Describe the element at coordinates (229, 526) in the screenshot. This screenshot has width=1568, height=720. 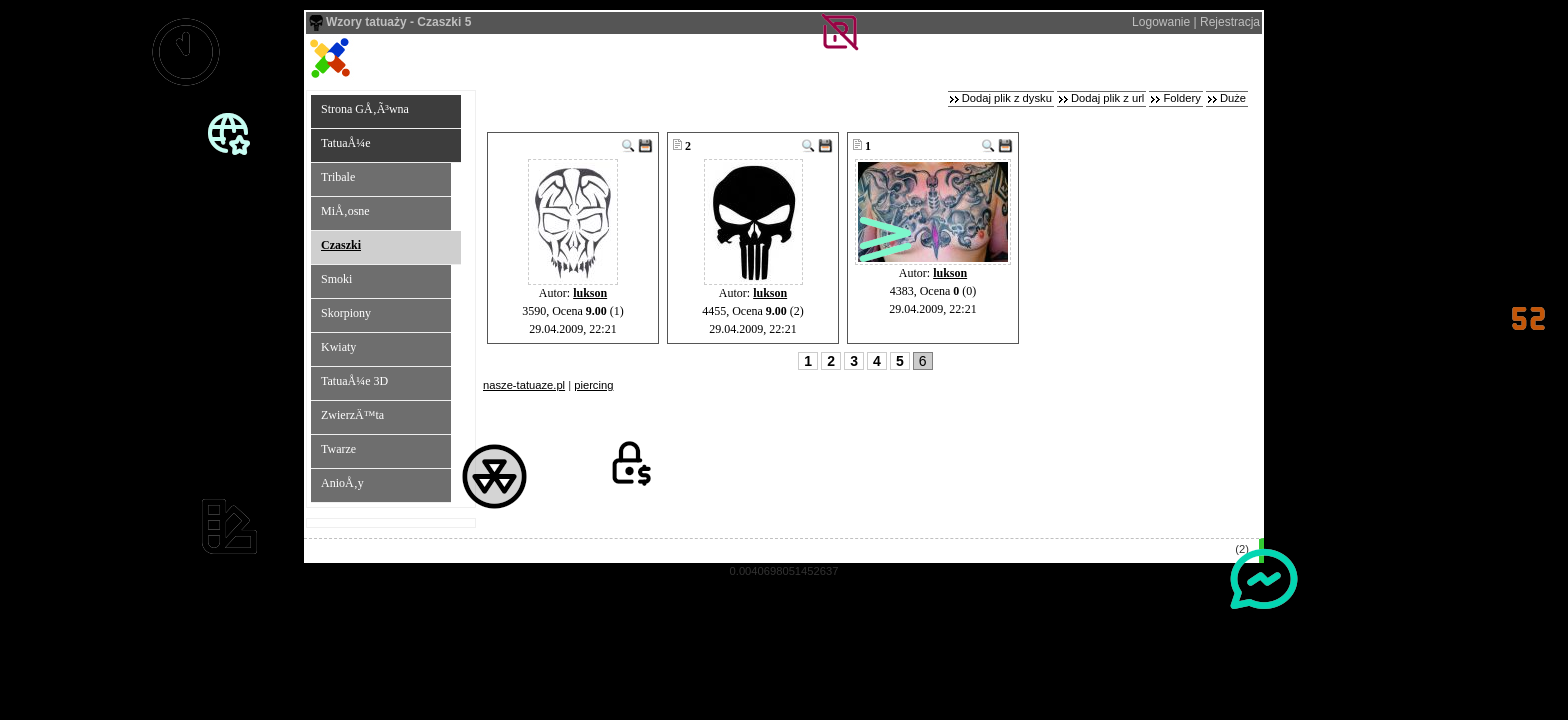
I see `access color palette or theme settings` at that location.